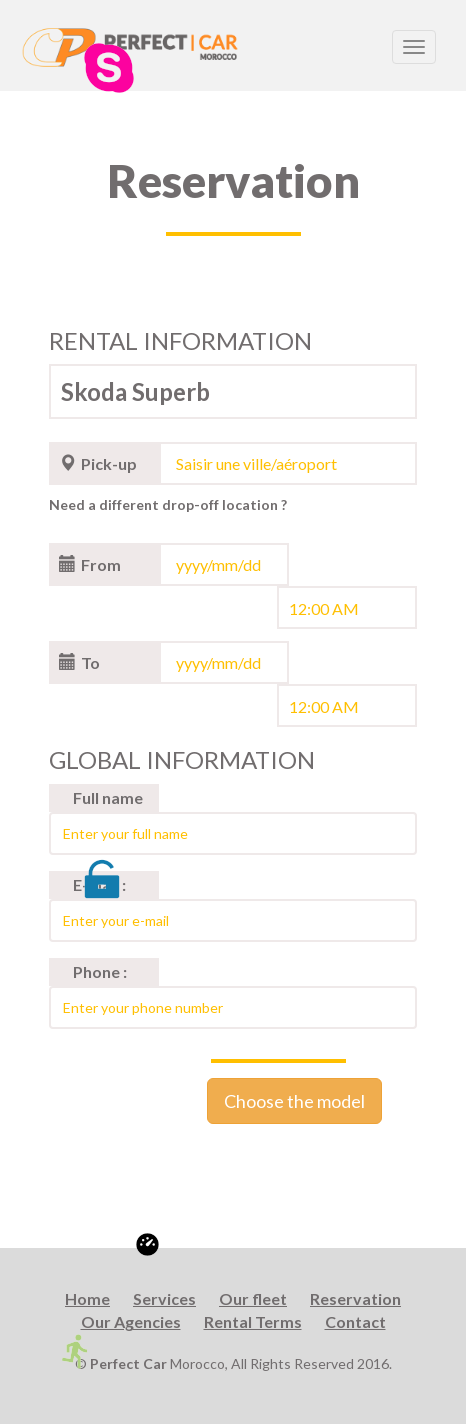 This screenshot has width=466, height=1424. I want to click on open skype app, so click(109, 68).